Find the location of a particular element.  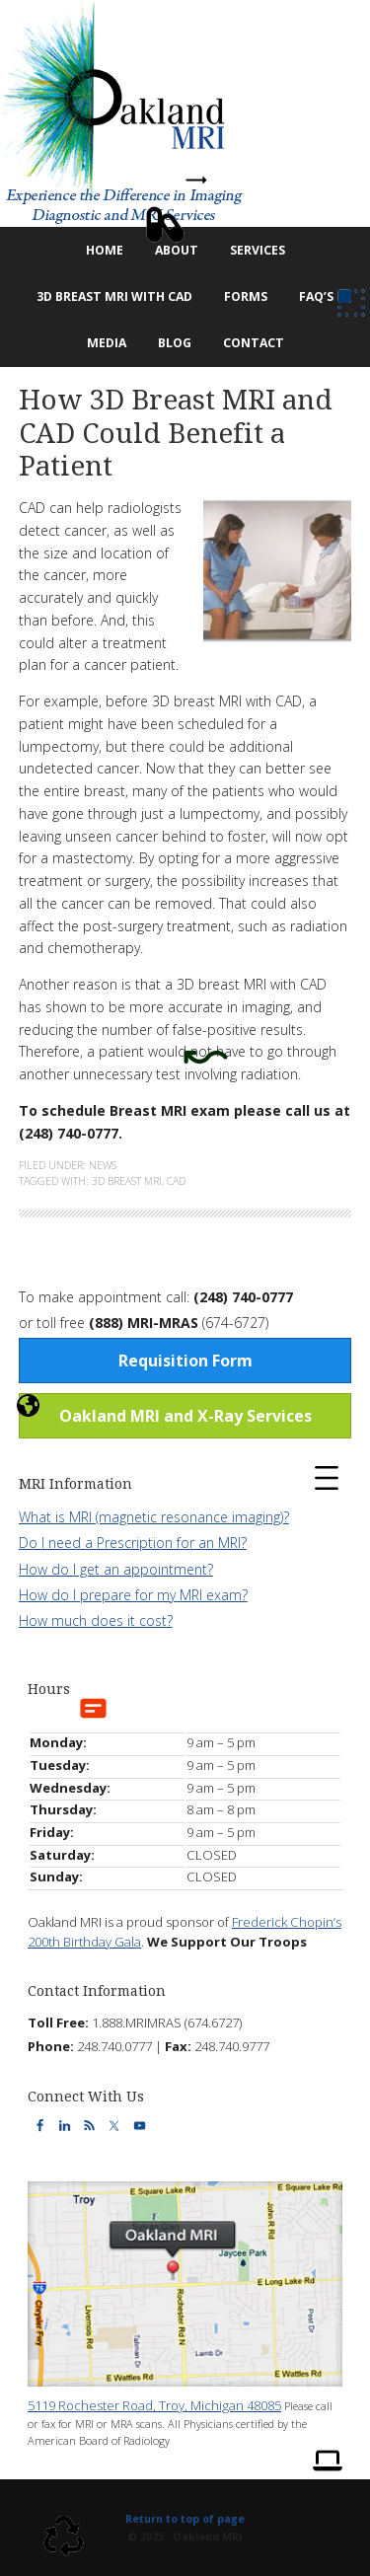

switch to desktop view is located at coordinates (328, 2461).